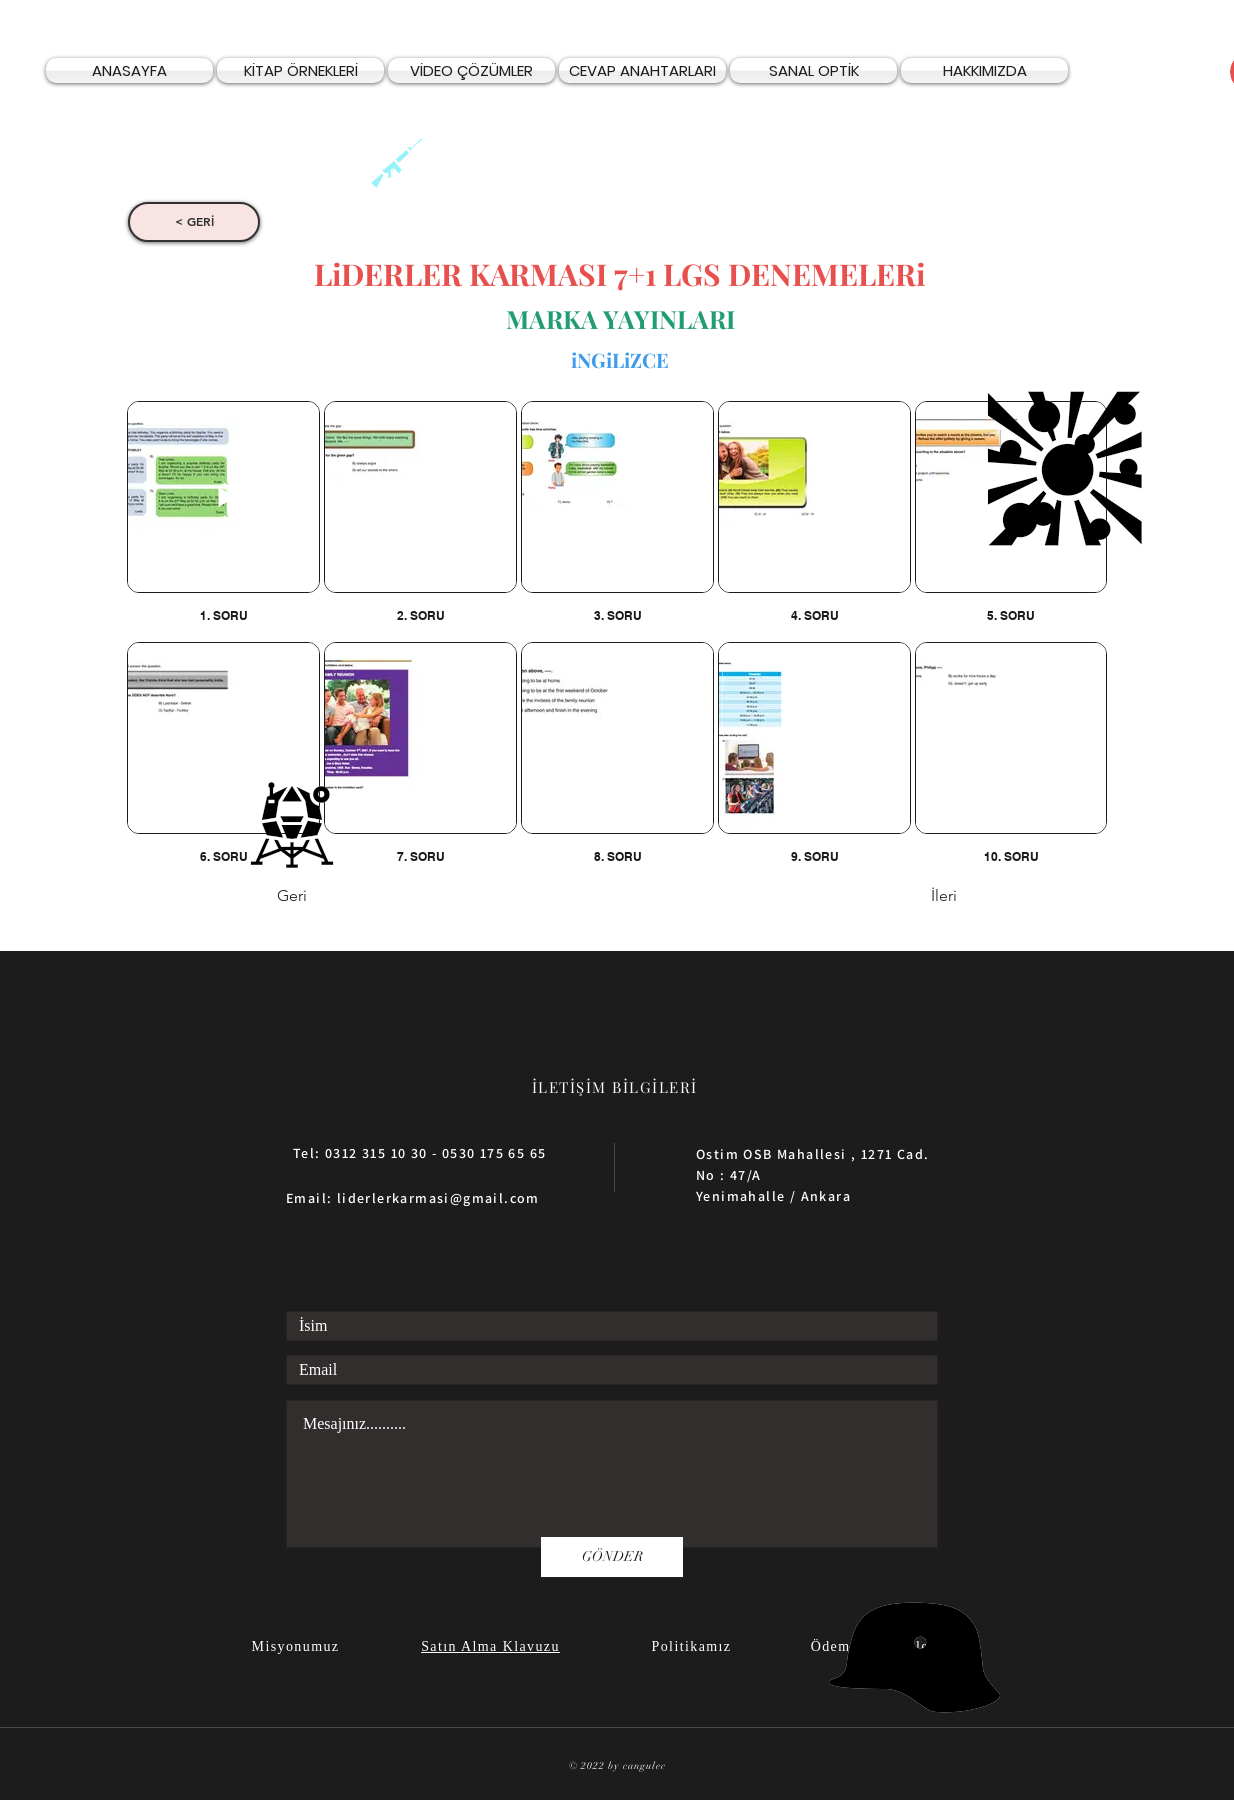 This screenshot has height=1800, width=1234. What do you see at coordinates (292, 825) in the screenshot?
I see `access space exploration game content` at bounding box center [292, 825].